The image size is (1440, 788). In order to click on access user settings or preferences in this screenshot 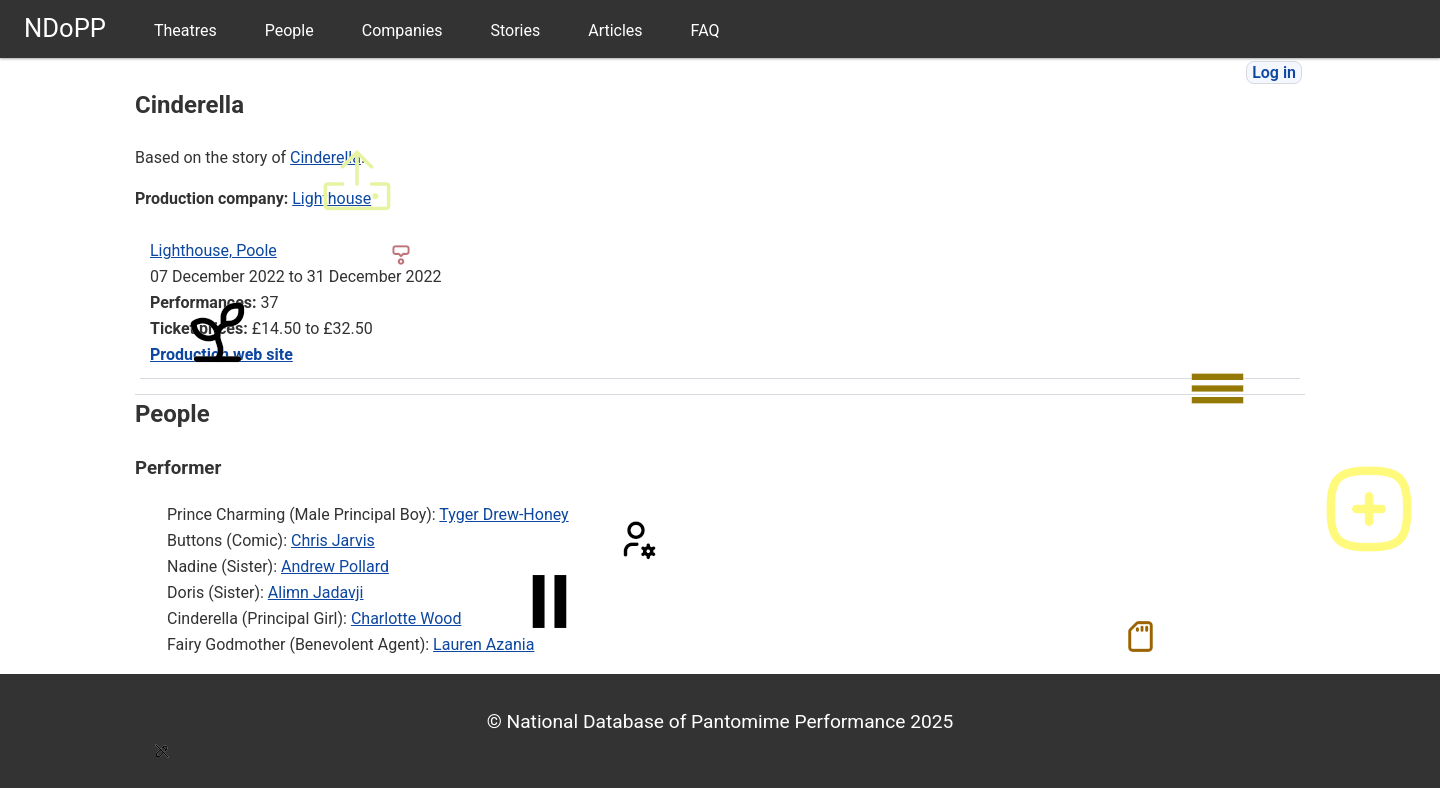, I will do `click(636, 539)`.